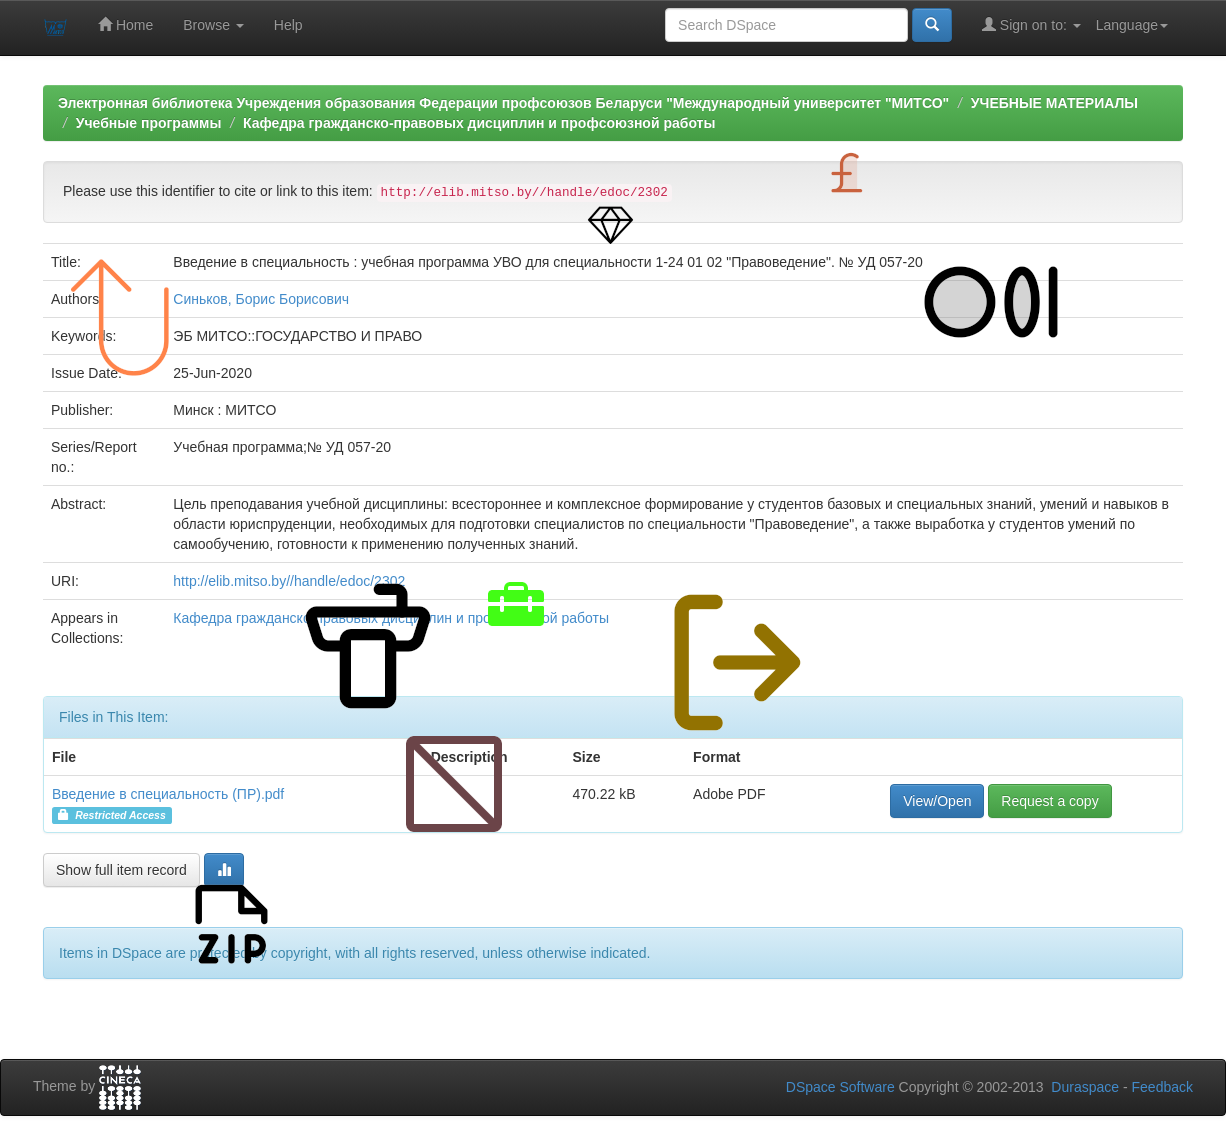 The image size is (1226, 1136). Describe the element at coordinates (848, 173) in the screenshot. I see `view prices in british pounds` at that location.